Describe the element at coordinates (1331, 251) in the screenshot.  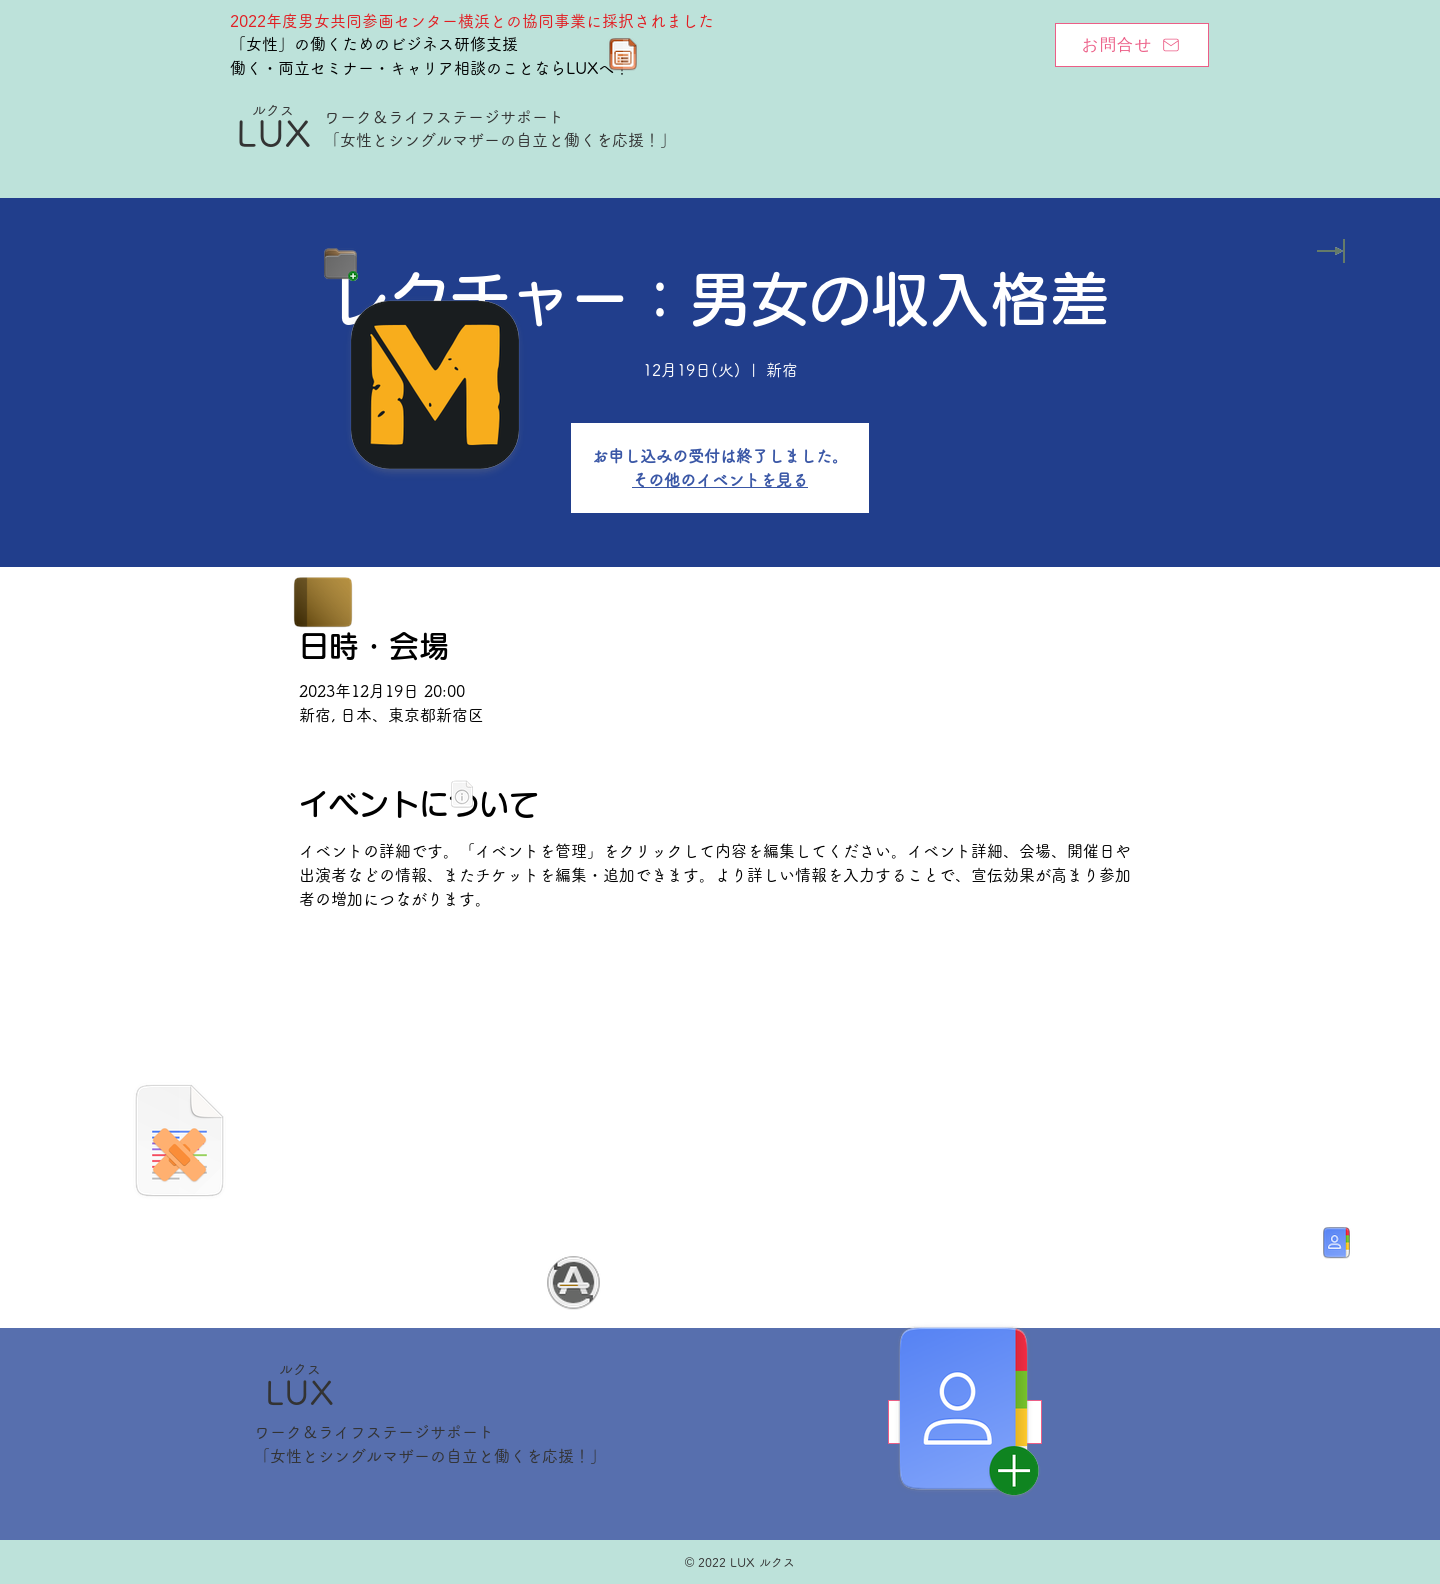
I see `jump to the last item in a list` at that location.